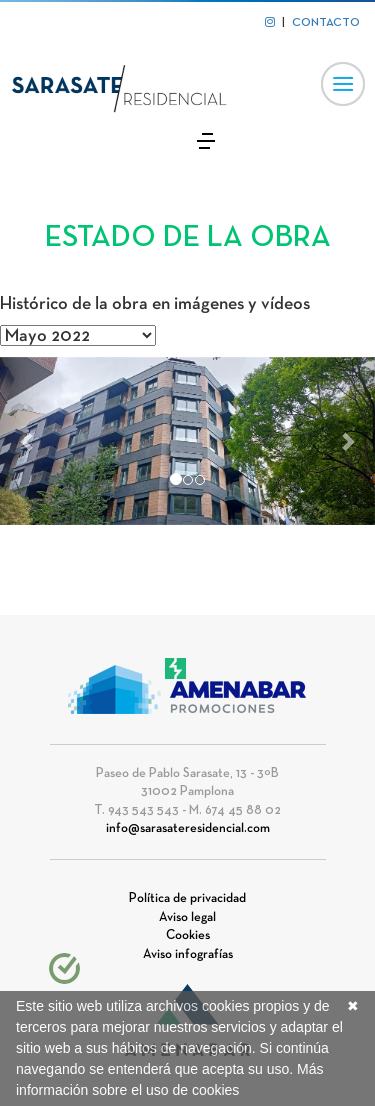  What do you see at coordinates (175, 668) in the screenshot?
I see `visit portswigger website or resources` at bounding box center [175, 668].